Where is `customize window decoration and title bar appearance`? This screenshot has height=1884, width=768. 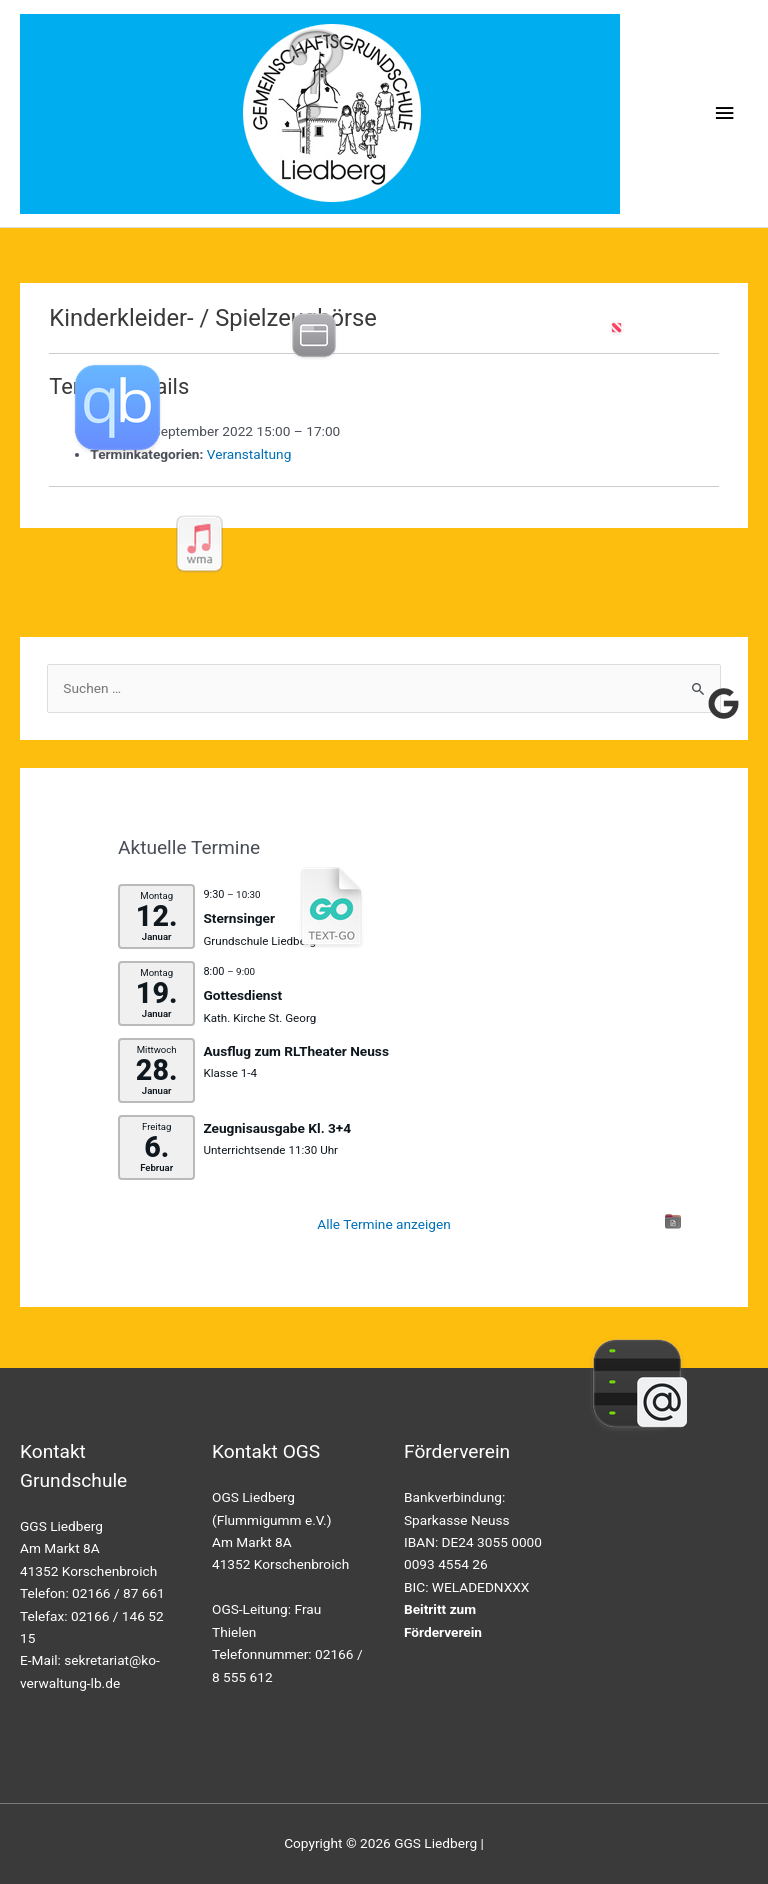
customize window decoration and title bar appearance is located at coordinates (314, 336).